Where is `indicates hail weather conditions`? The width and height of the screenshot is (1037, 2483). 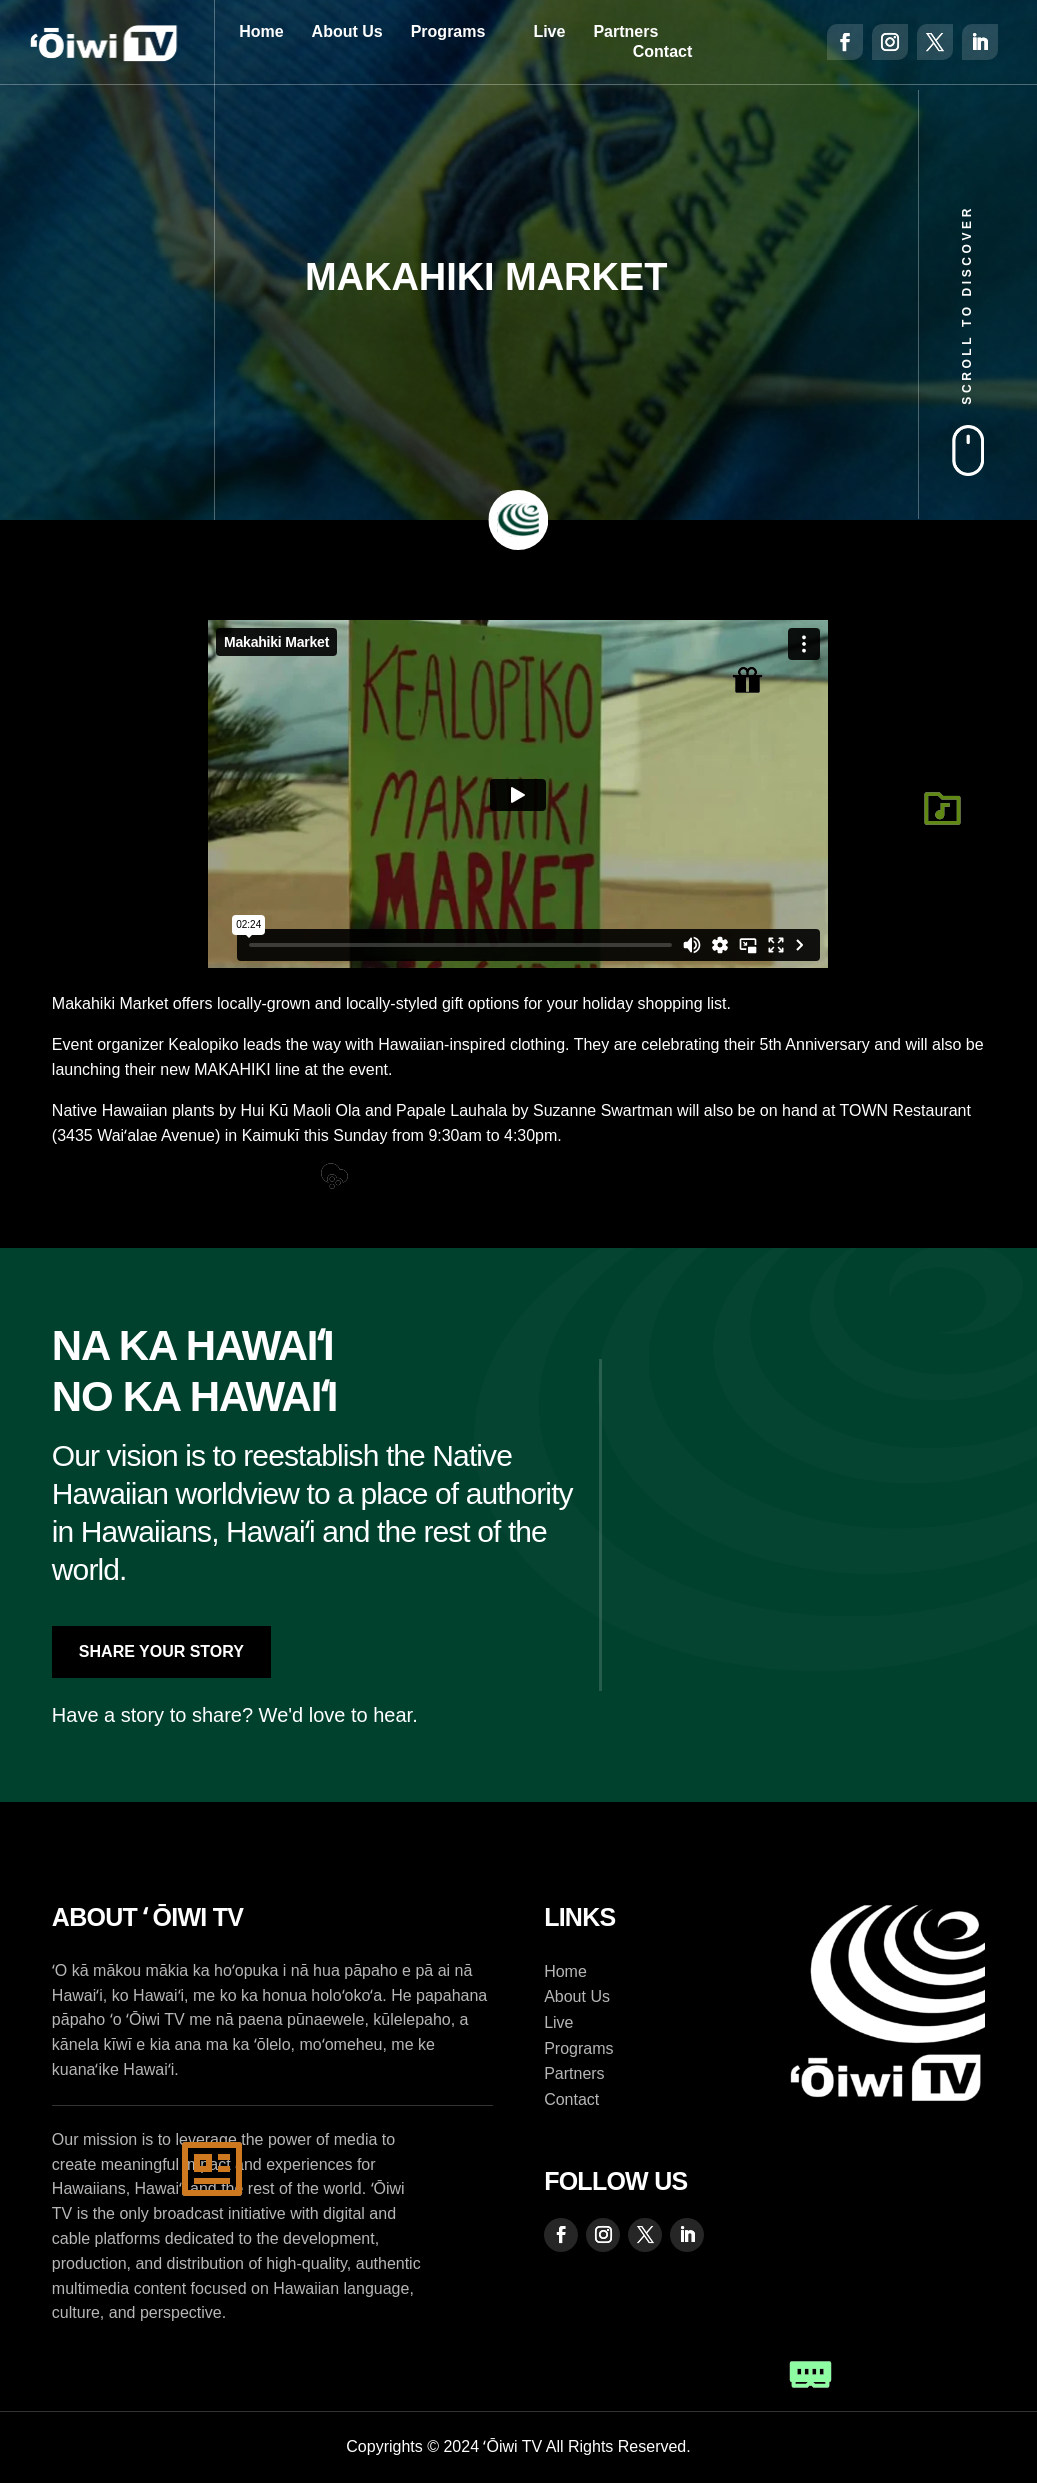 indicates hail weather conditions is located at coordinates (334, 1175).